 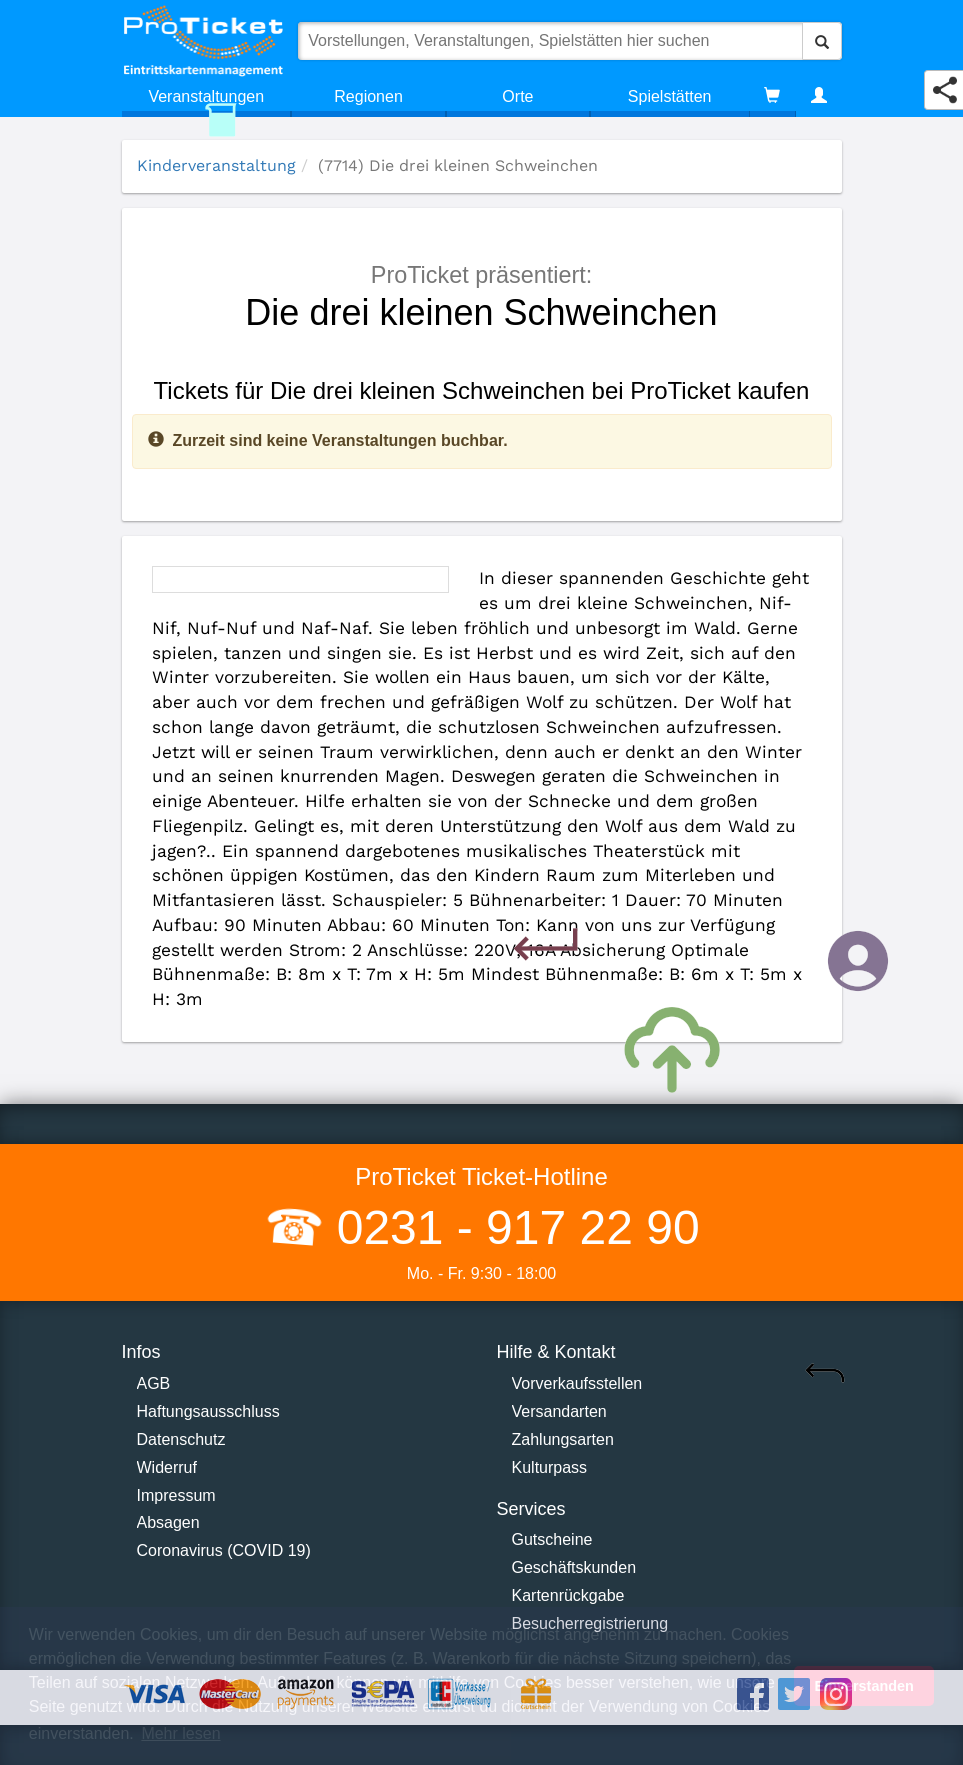 I want to click on upload file to cloud storage, so click(x=672, y=1050).